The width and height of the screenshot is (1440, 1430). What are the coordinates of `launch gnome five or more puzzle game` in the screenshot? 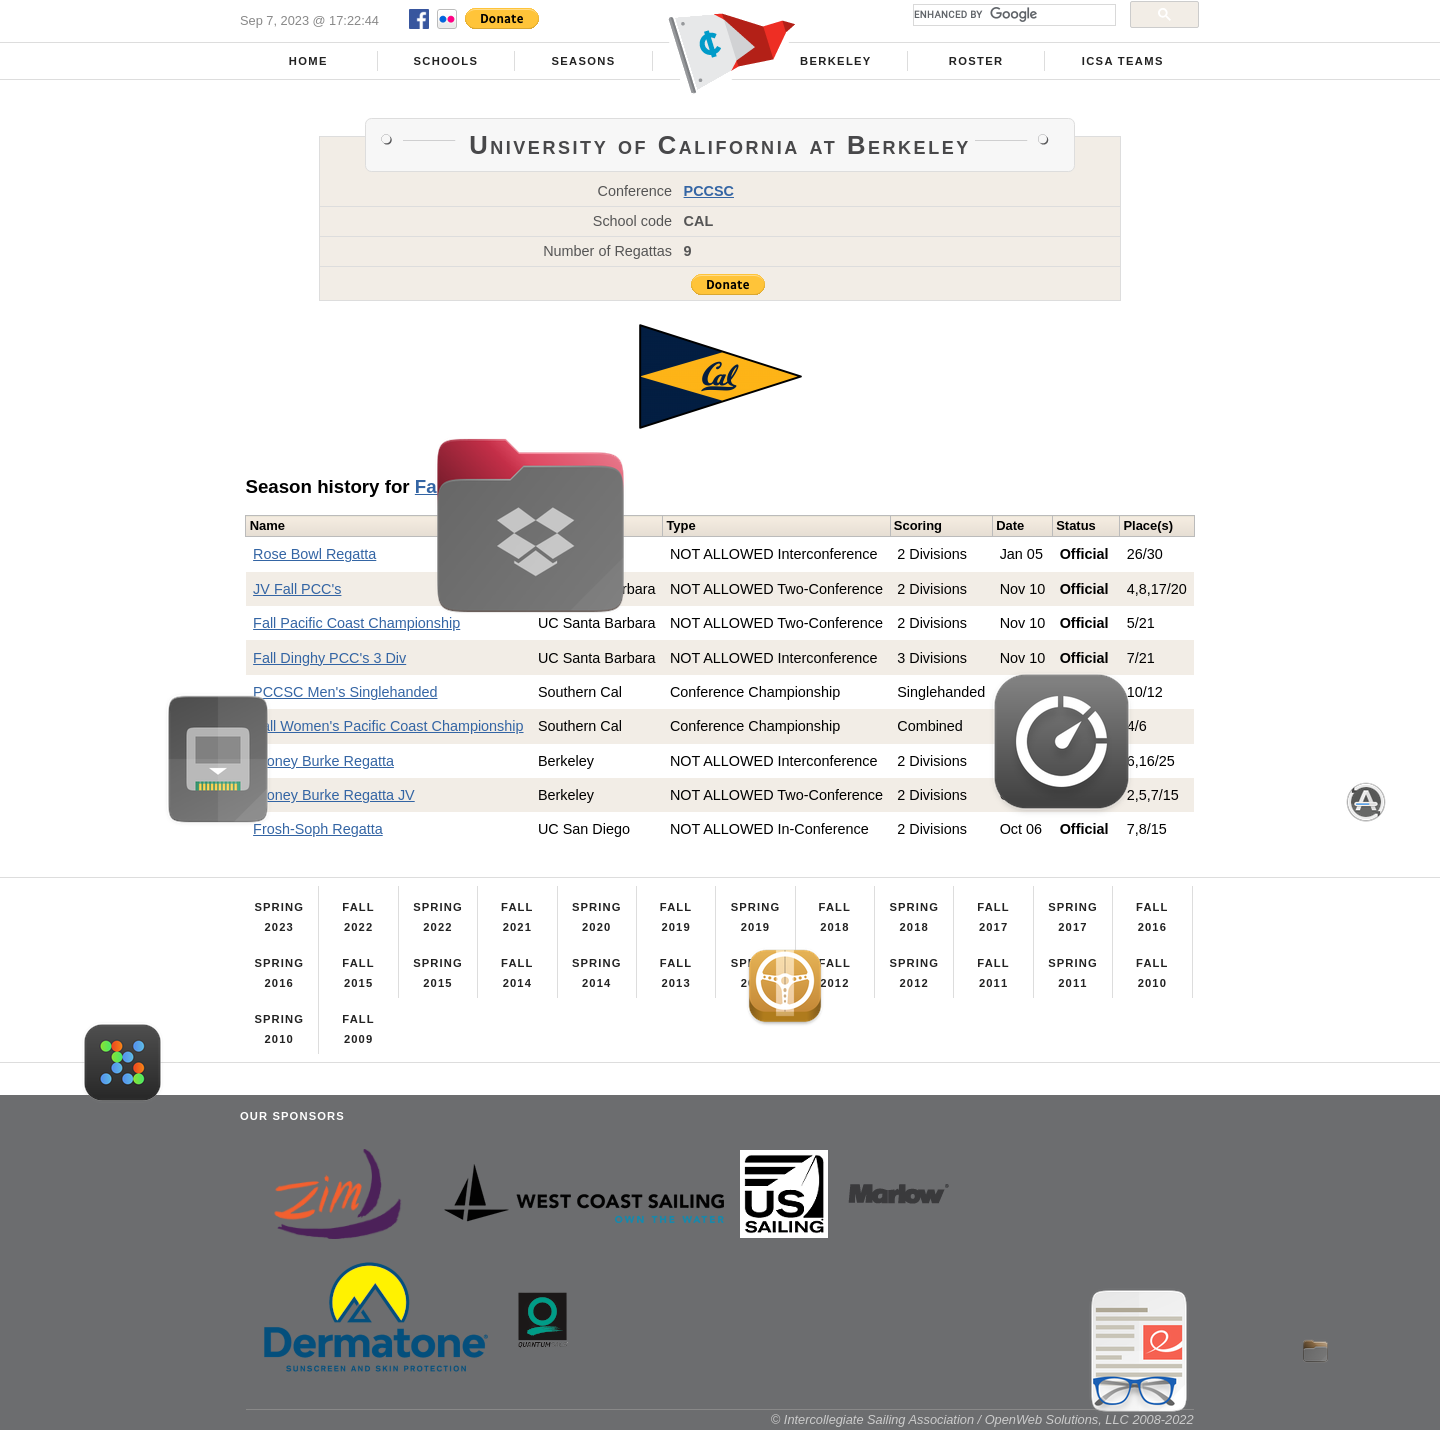 It's located at (122, 1062).